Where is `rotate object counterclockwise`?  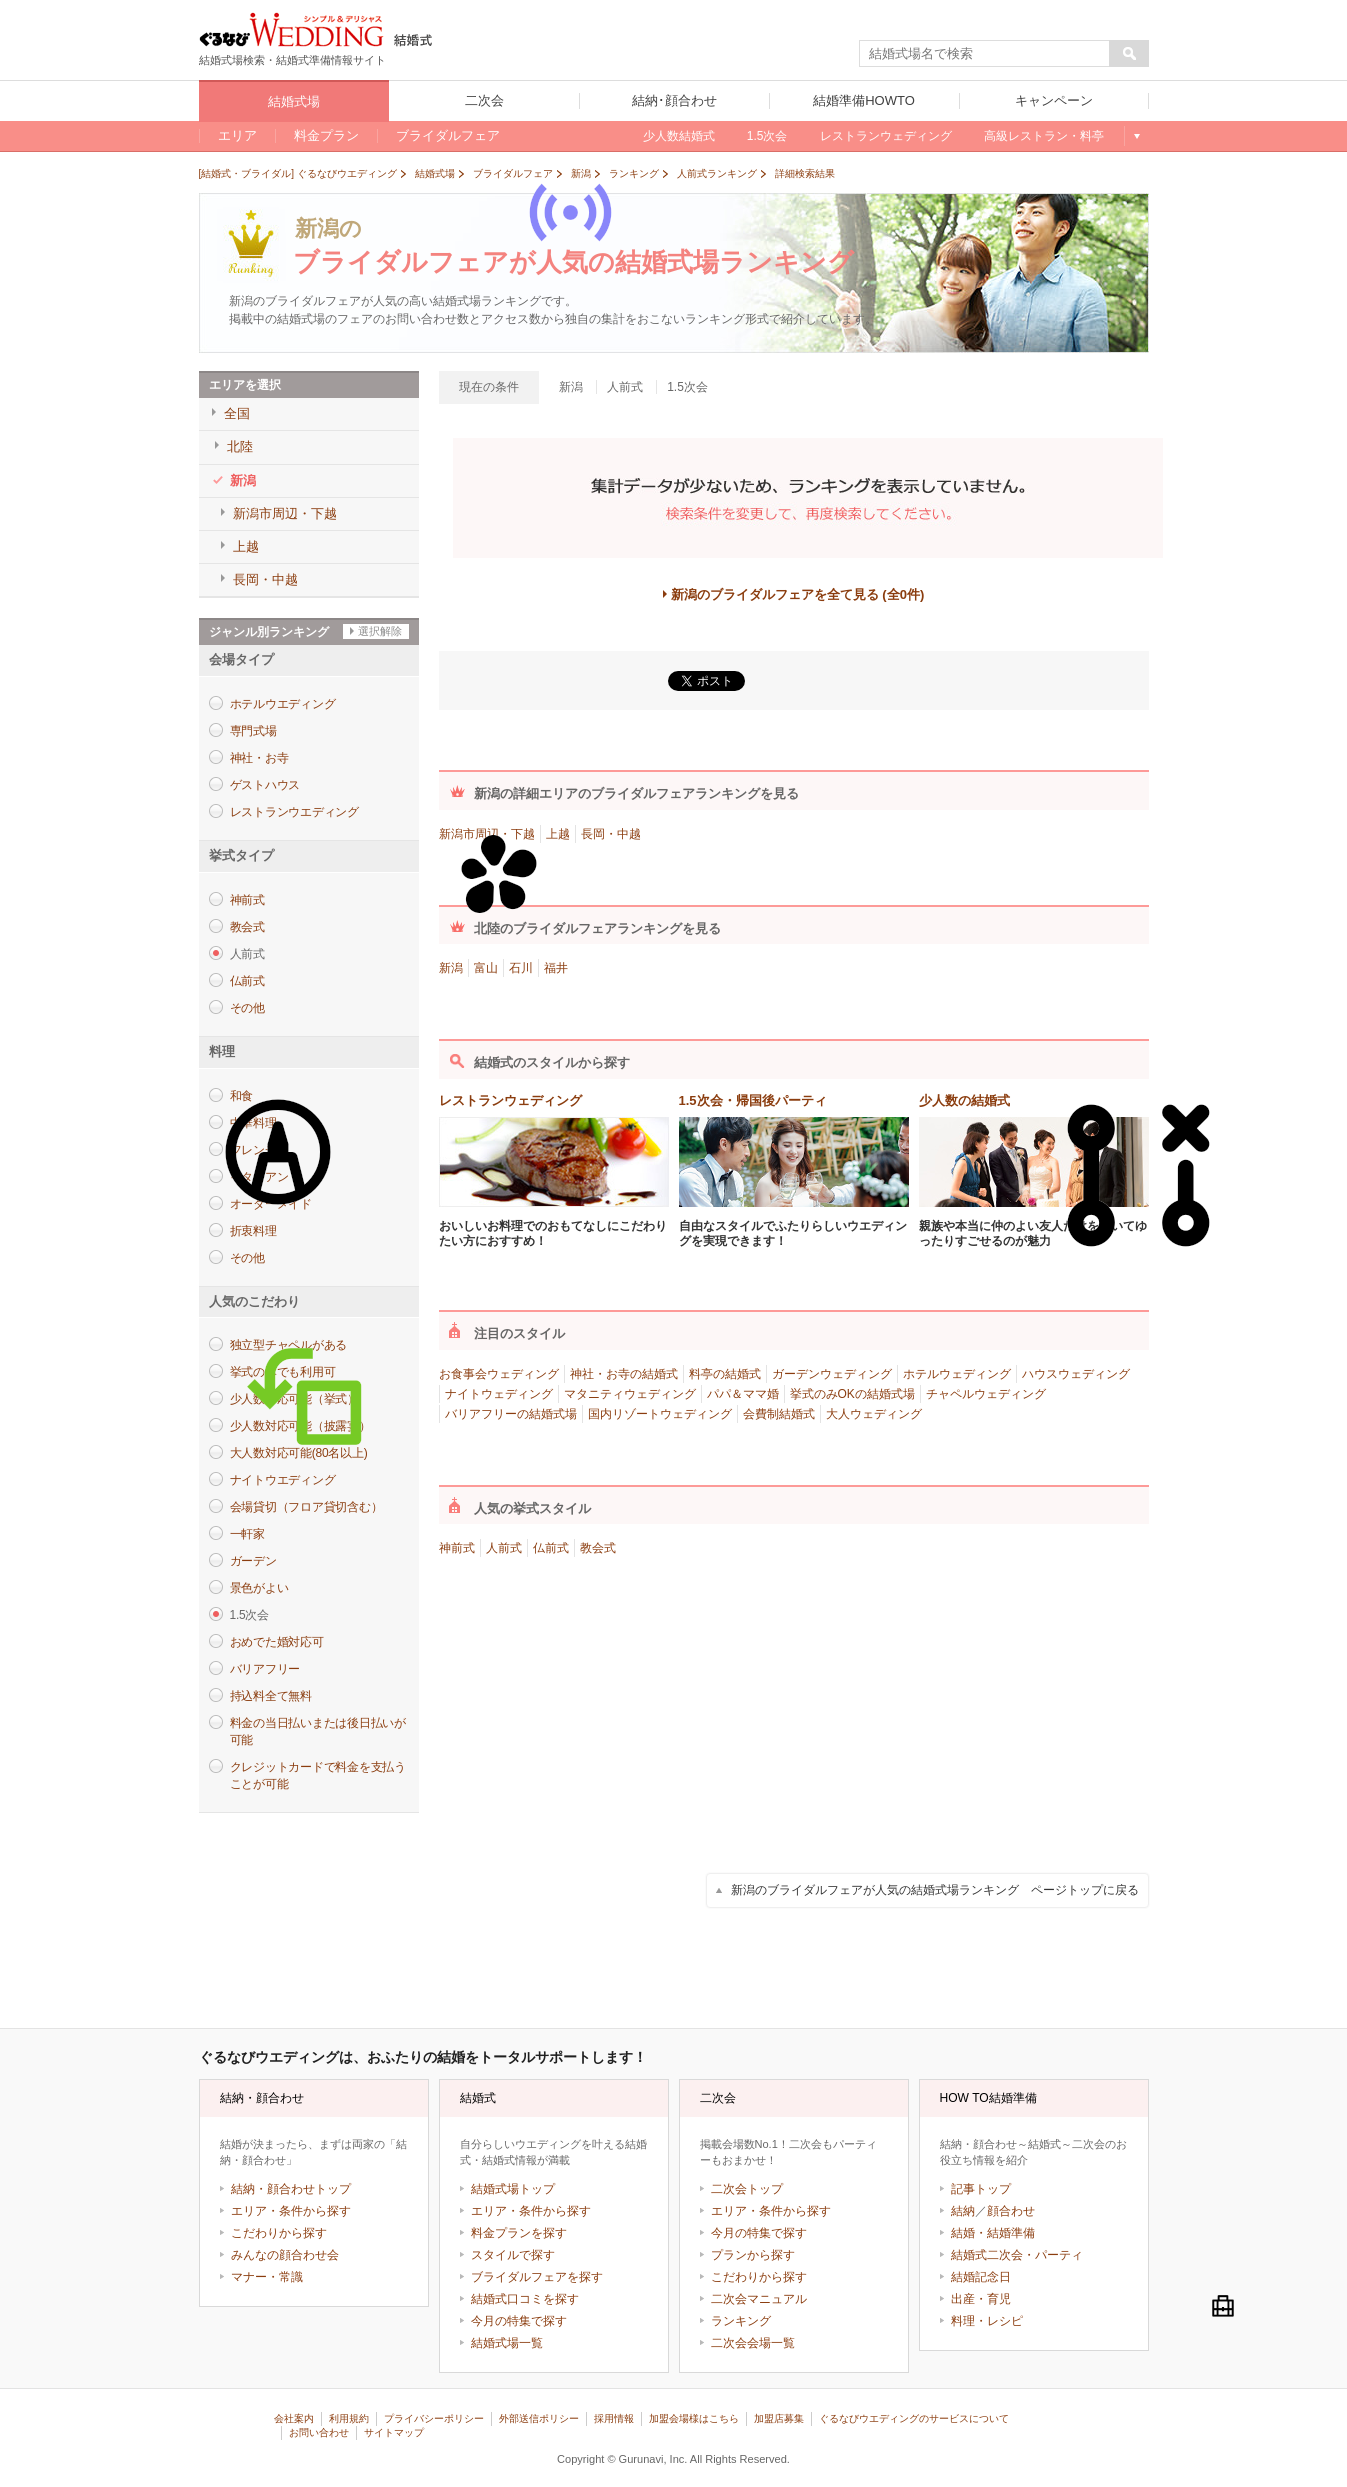
rotate object counterclockwise is located at coordinates (307, 1396).